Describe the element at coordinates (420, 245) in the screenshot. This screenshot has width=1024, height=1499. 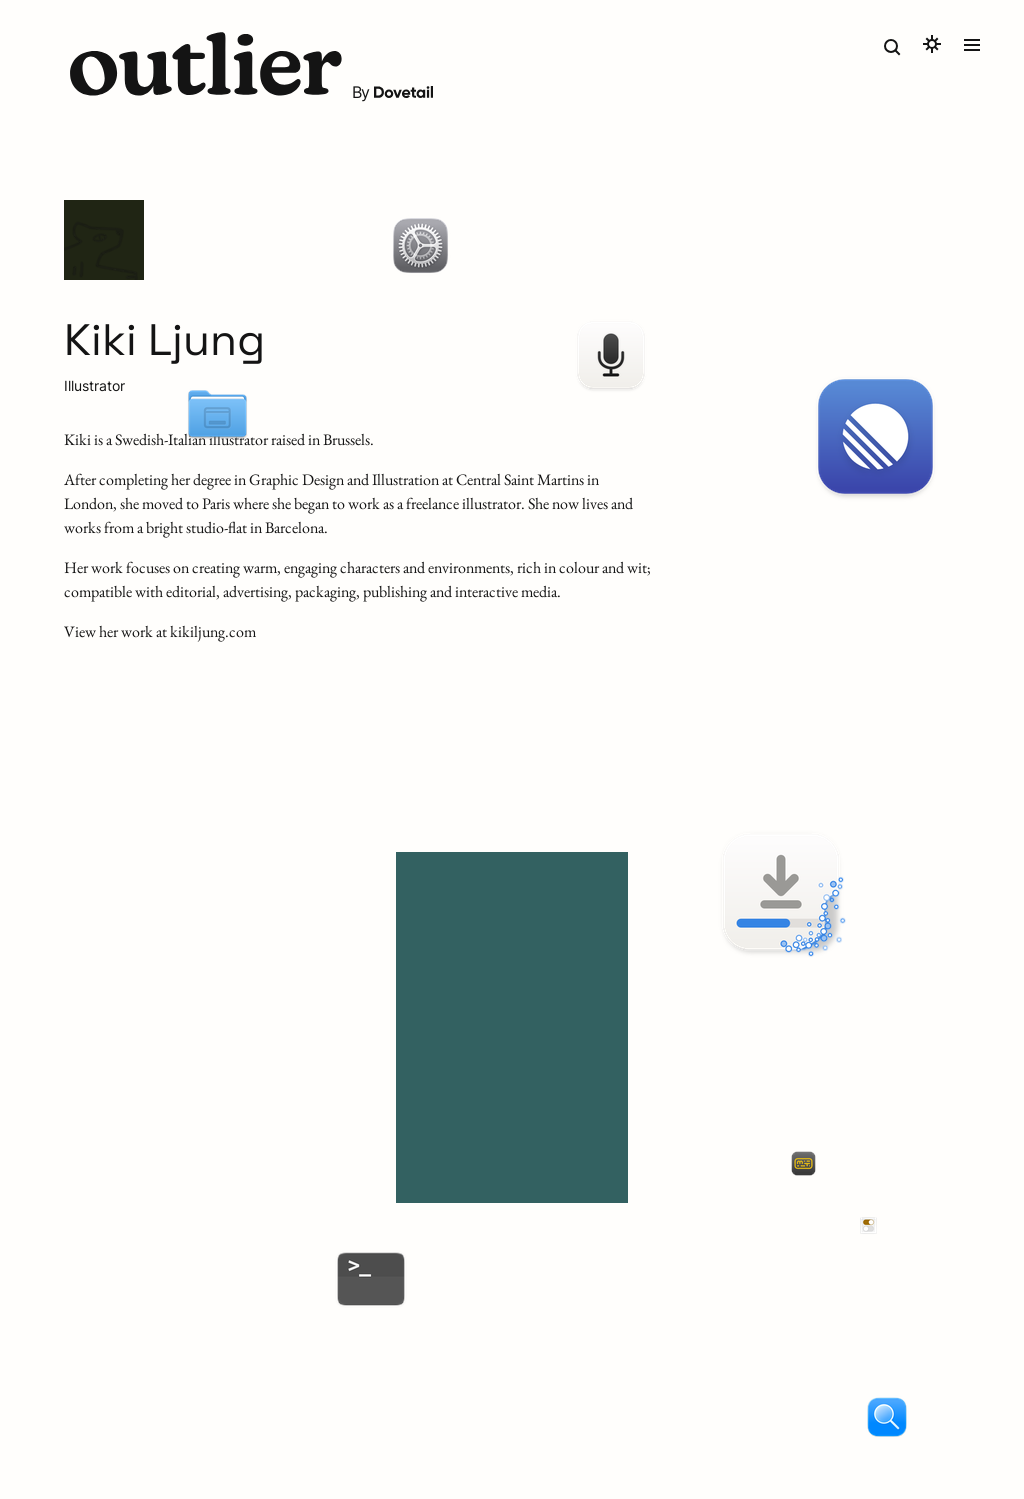
I see `open system settings` at that location.